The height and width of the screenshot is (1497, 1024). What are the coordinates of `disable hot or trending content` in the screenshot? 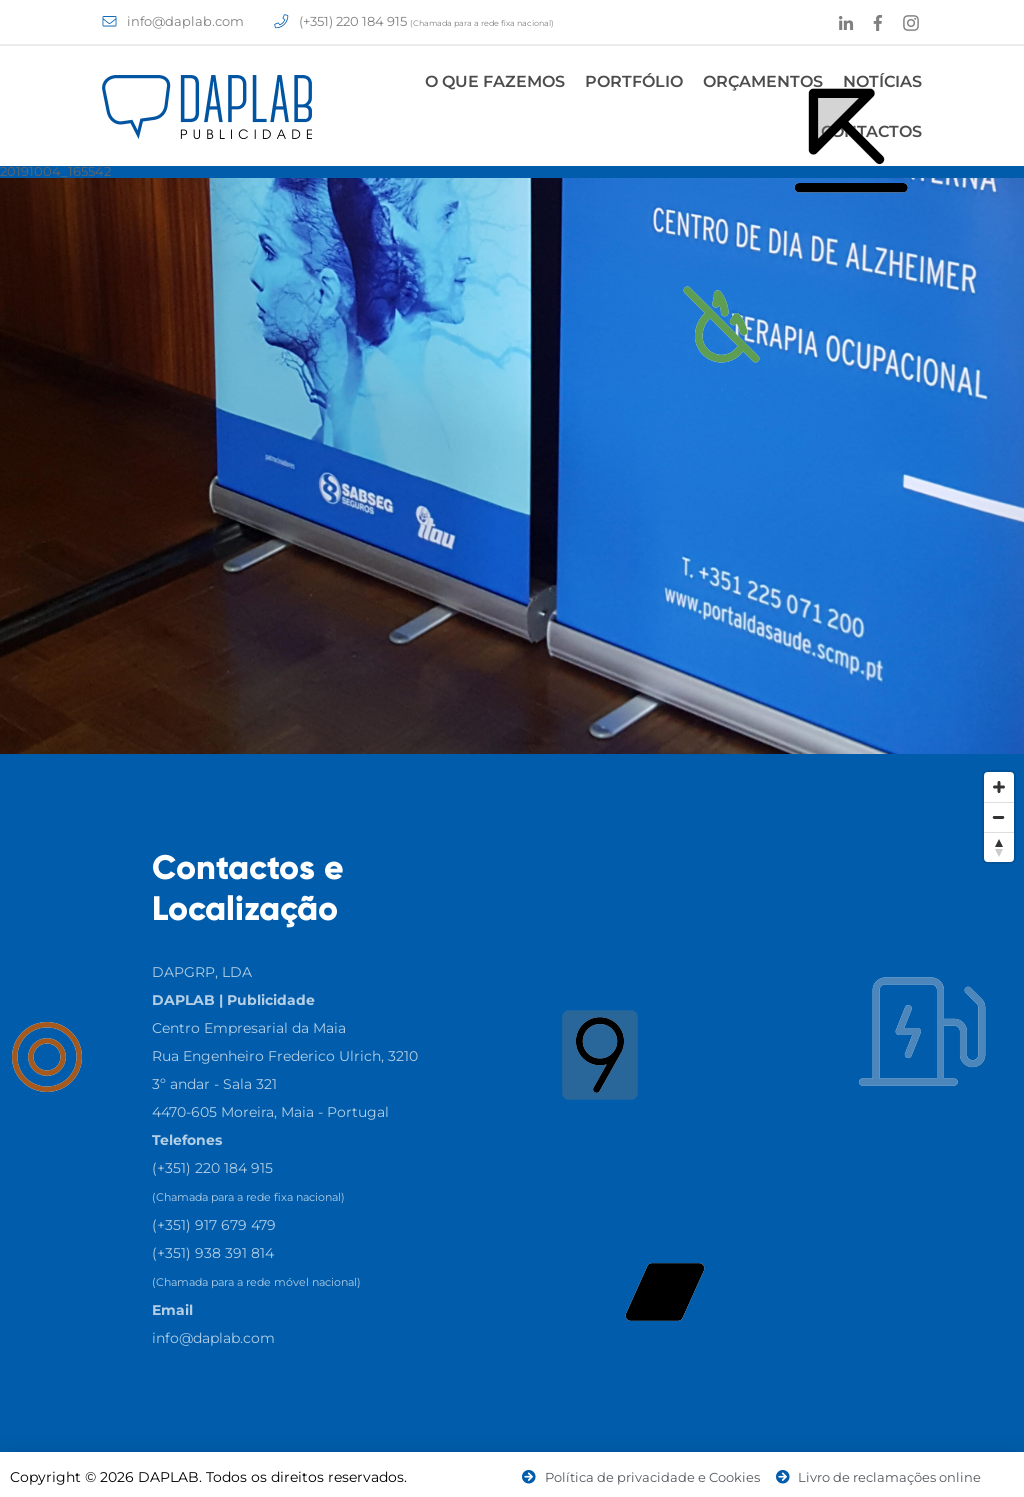 It's located at (721, 324).